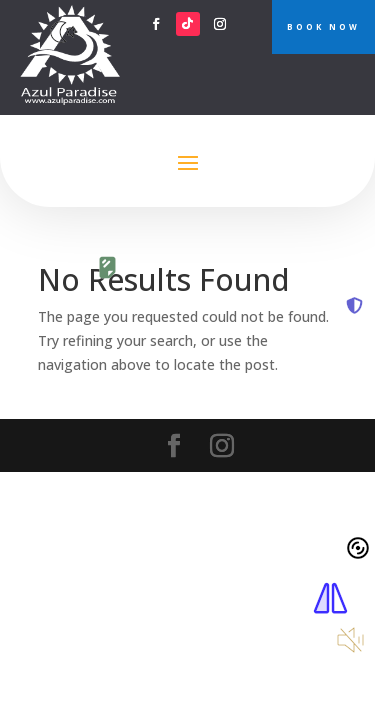 This screenshot has width=375, height=720. What do you see at coordinates (107, 267) in the screenshot?
I see `view or access plastic sheet material` at bounding box center [107, 267].